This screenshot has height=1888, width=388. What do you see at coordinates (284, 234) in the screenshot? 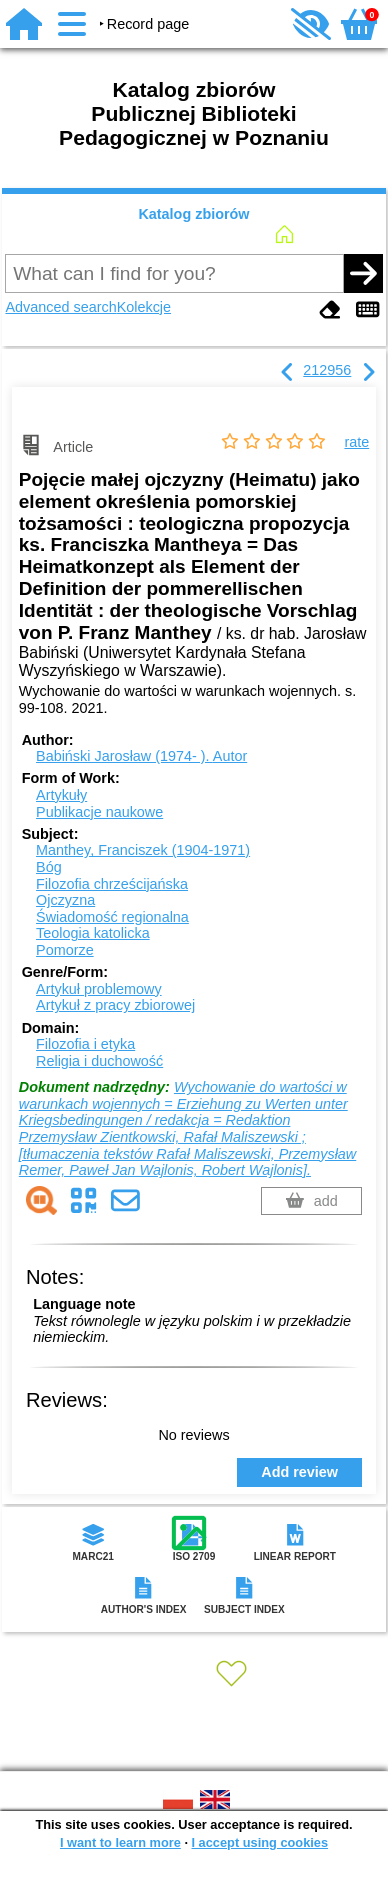
I see `navigate to home screen` at bounding box center [284, 234].